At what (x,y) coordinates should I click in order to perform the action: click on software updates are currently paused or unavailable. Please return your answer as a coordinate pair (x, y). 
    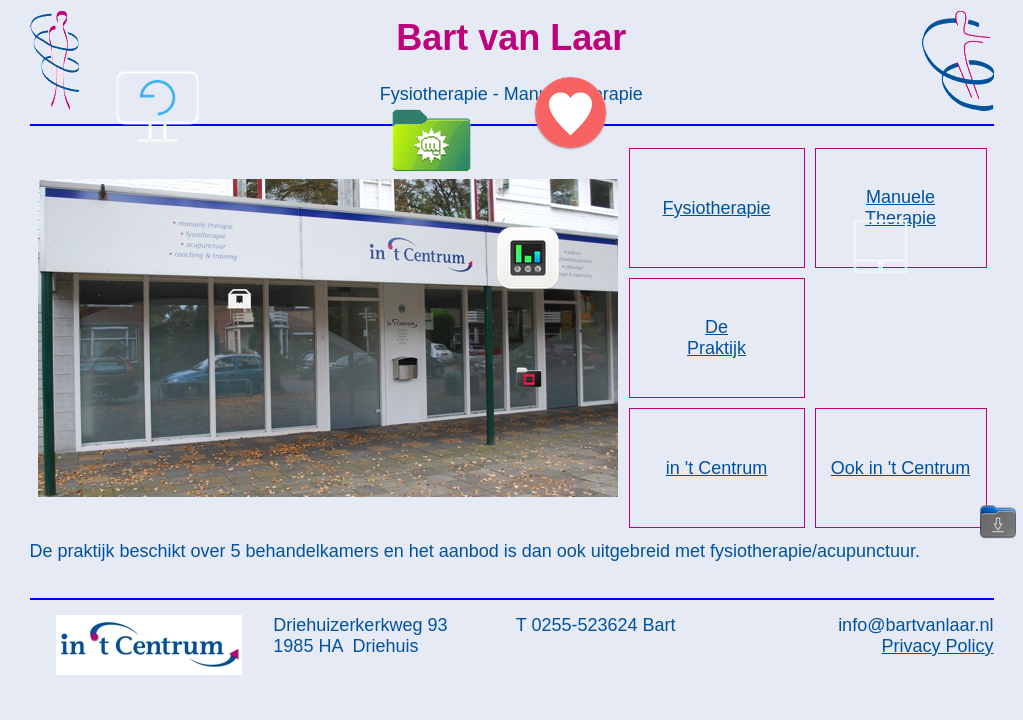
    Looking at the image, I should click on (239, 295).